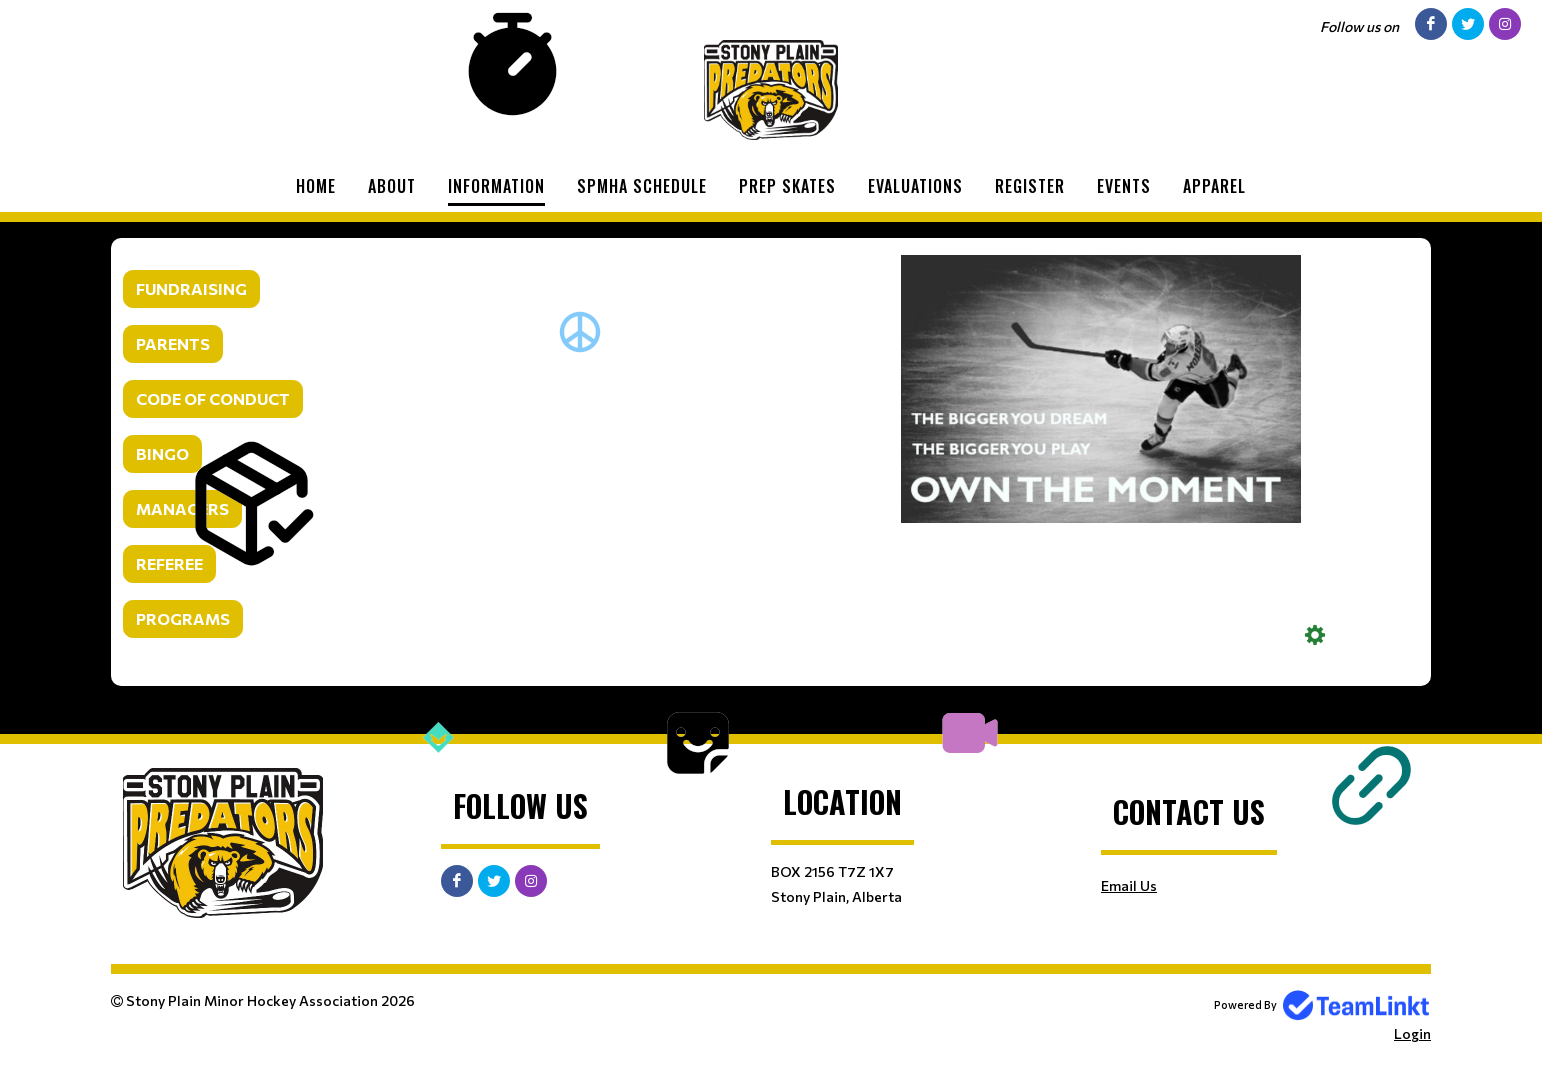 The image size is (1542, 1069). Describe the element at coordinates (512, 66) in the screenshot. I see `start a timer or countdown` at that location.